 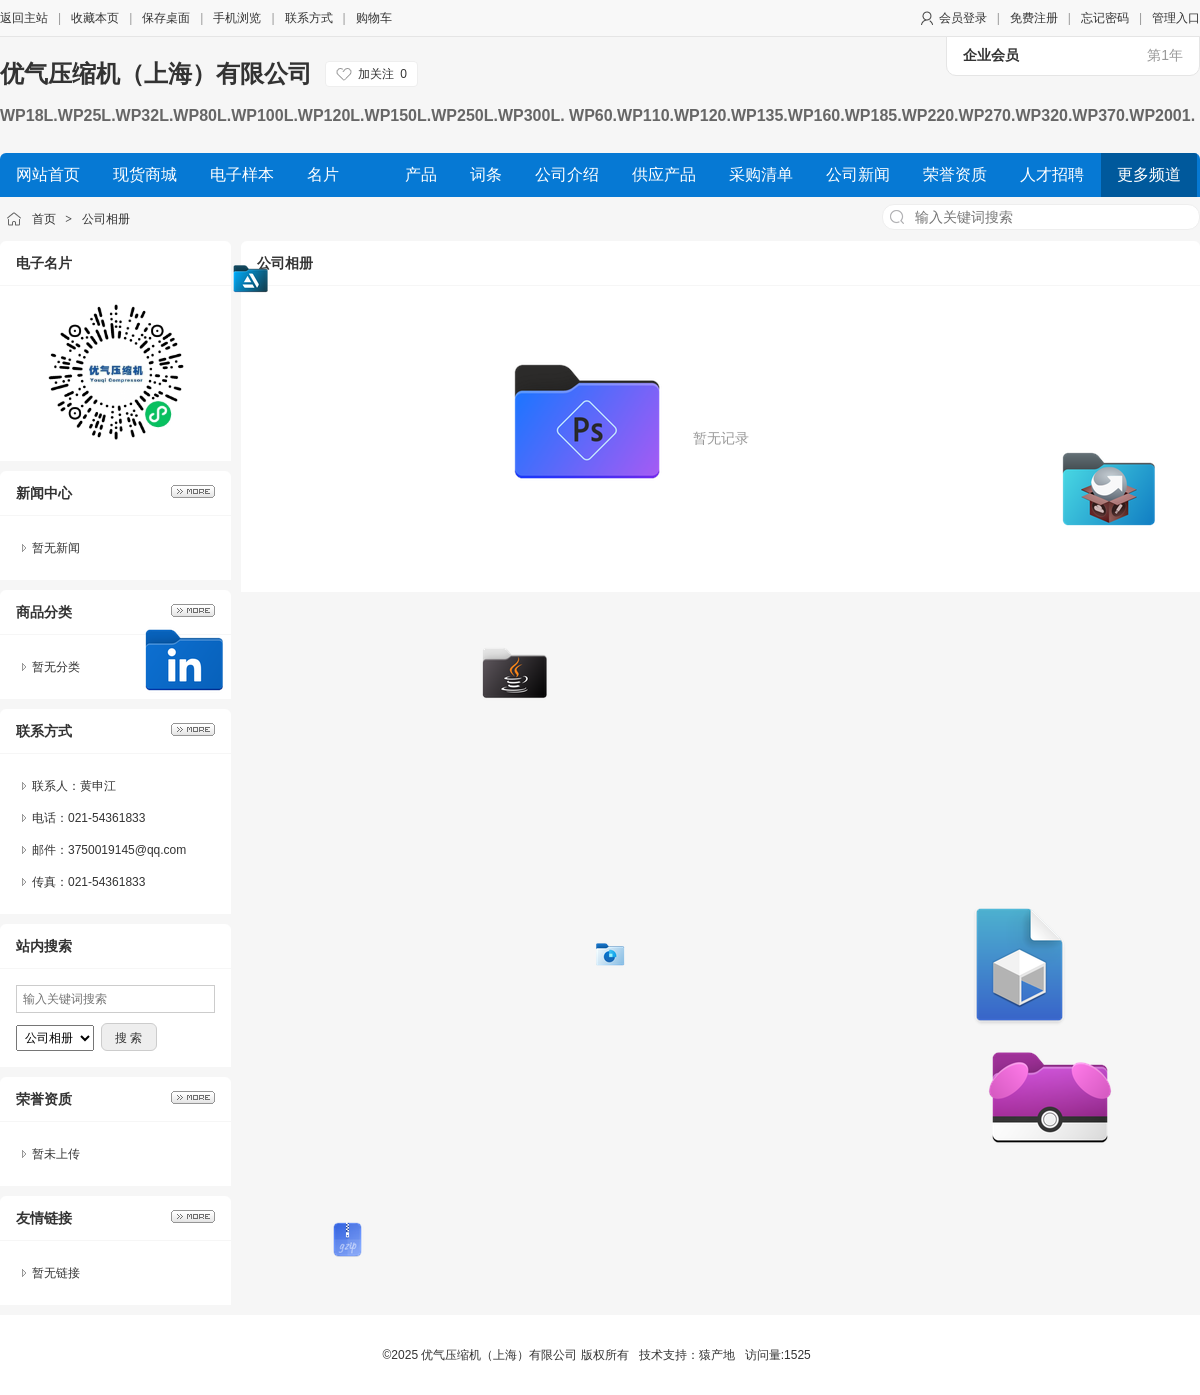 I want to click on open folder containing adobe photoshop express files, so click(x=586, y=425).